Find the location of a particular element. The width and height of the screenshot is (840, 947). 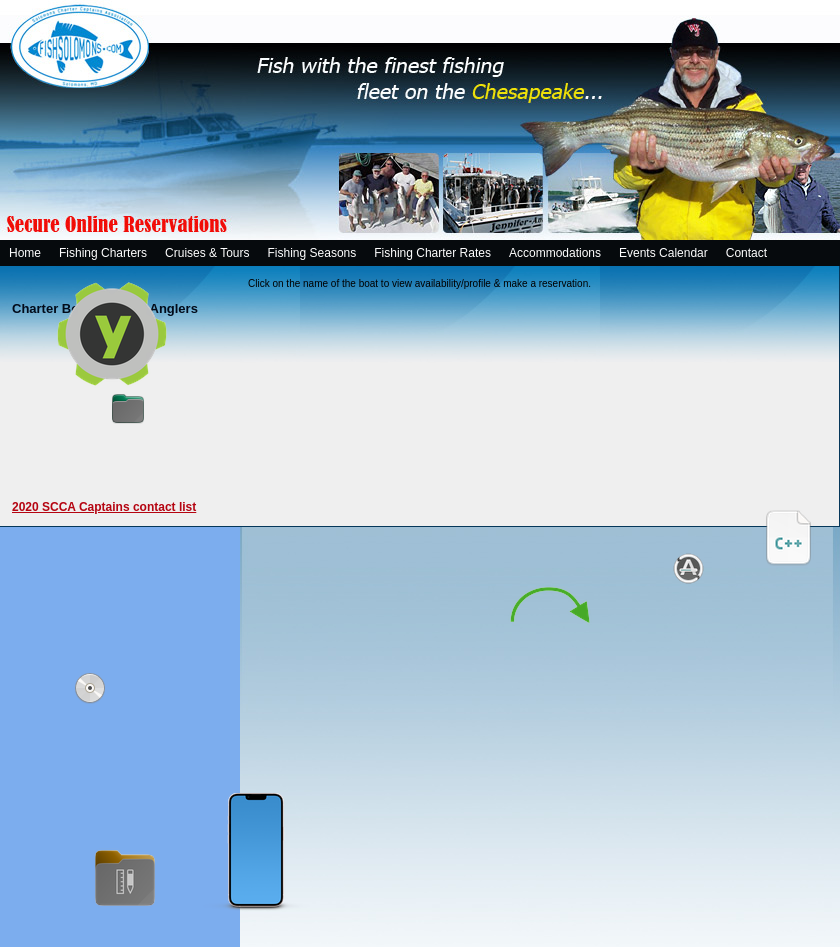

indicates a DVD-ROM drive or disc is located at coordinates (90, 688).